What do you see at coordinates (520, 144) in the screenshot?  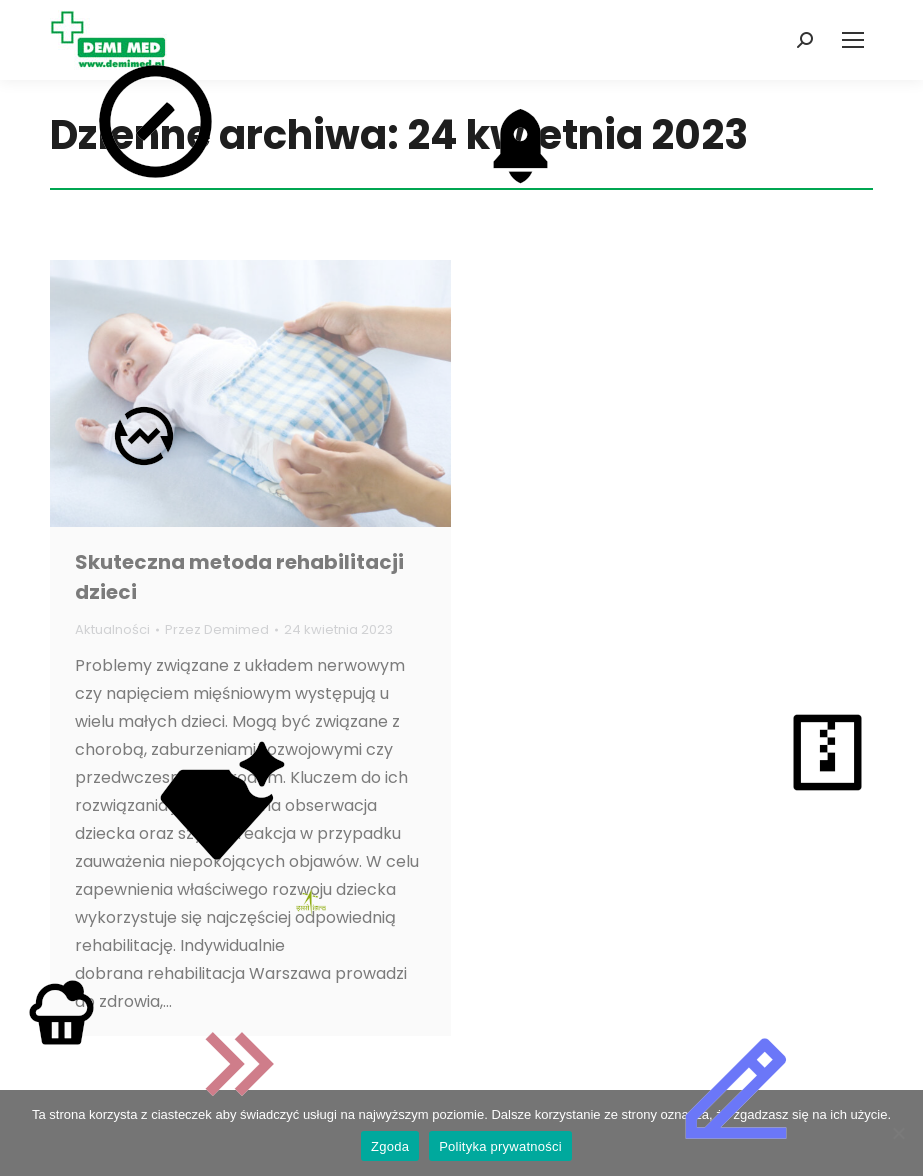 I see `launch or deploy an application` at bounding box center [520, 144].